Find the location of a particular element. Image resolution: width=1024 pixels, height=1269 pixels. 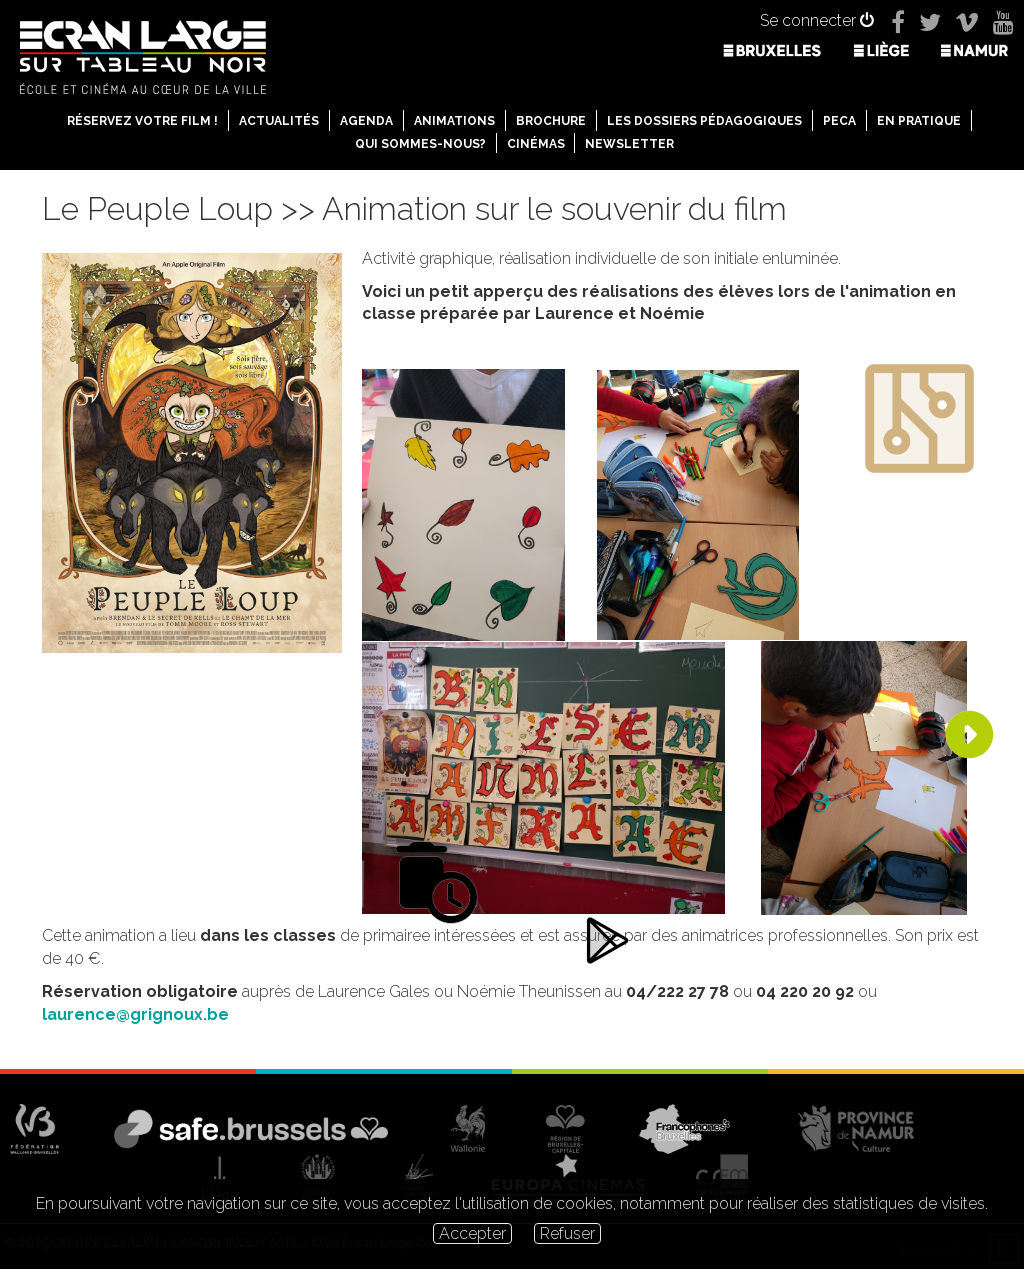

play media or video content is located at coordinates (969, 734).